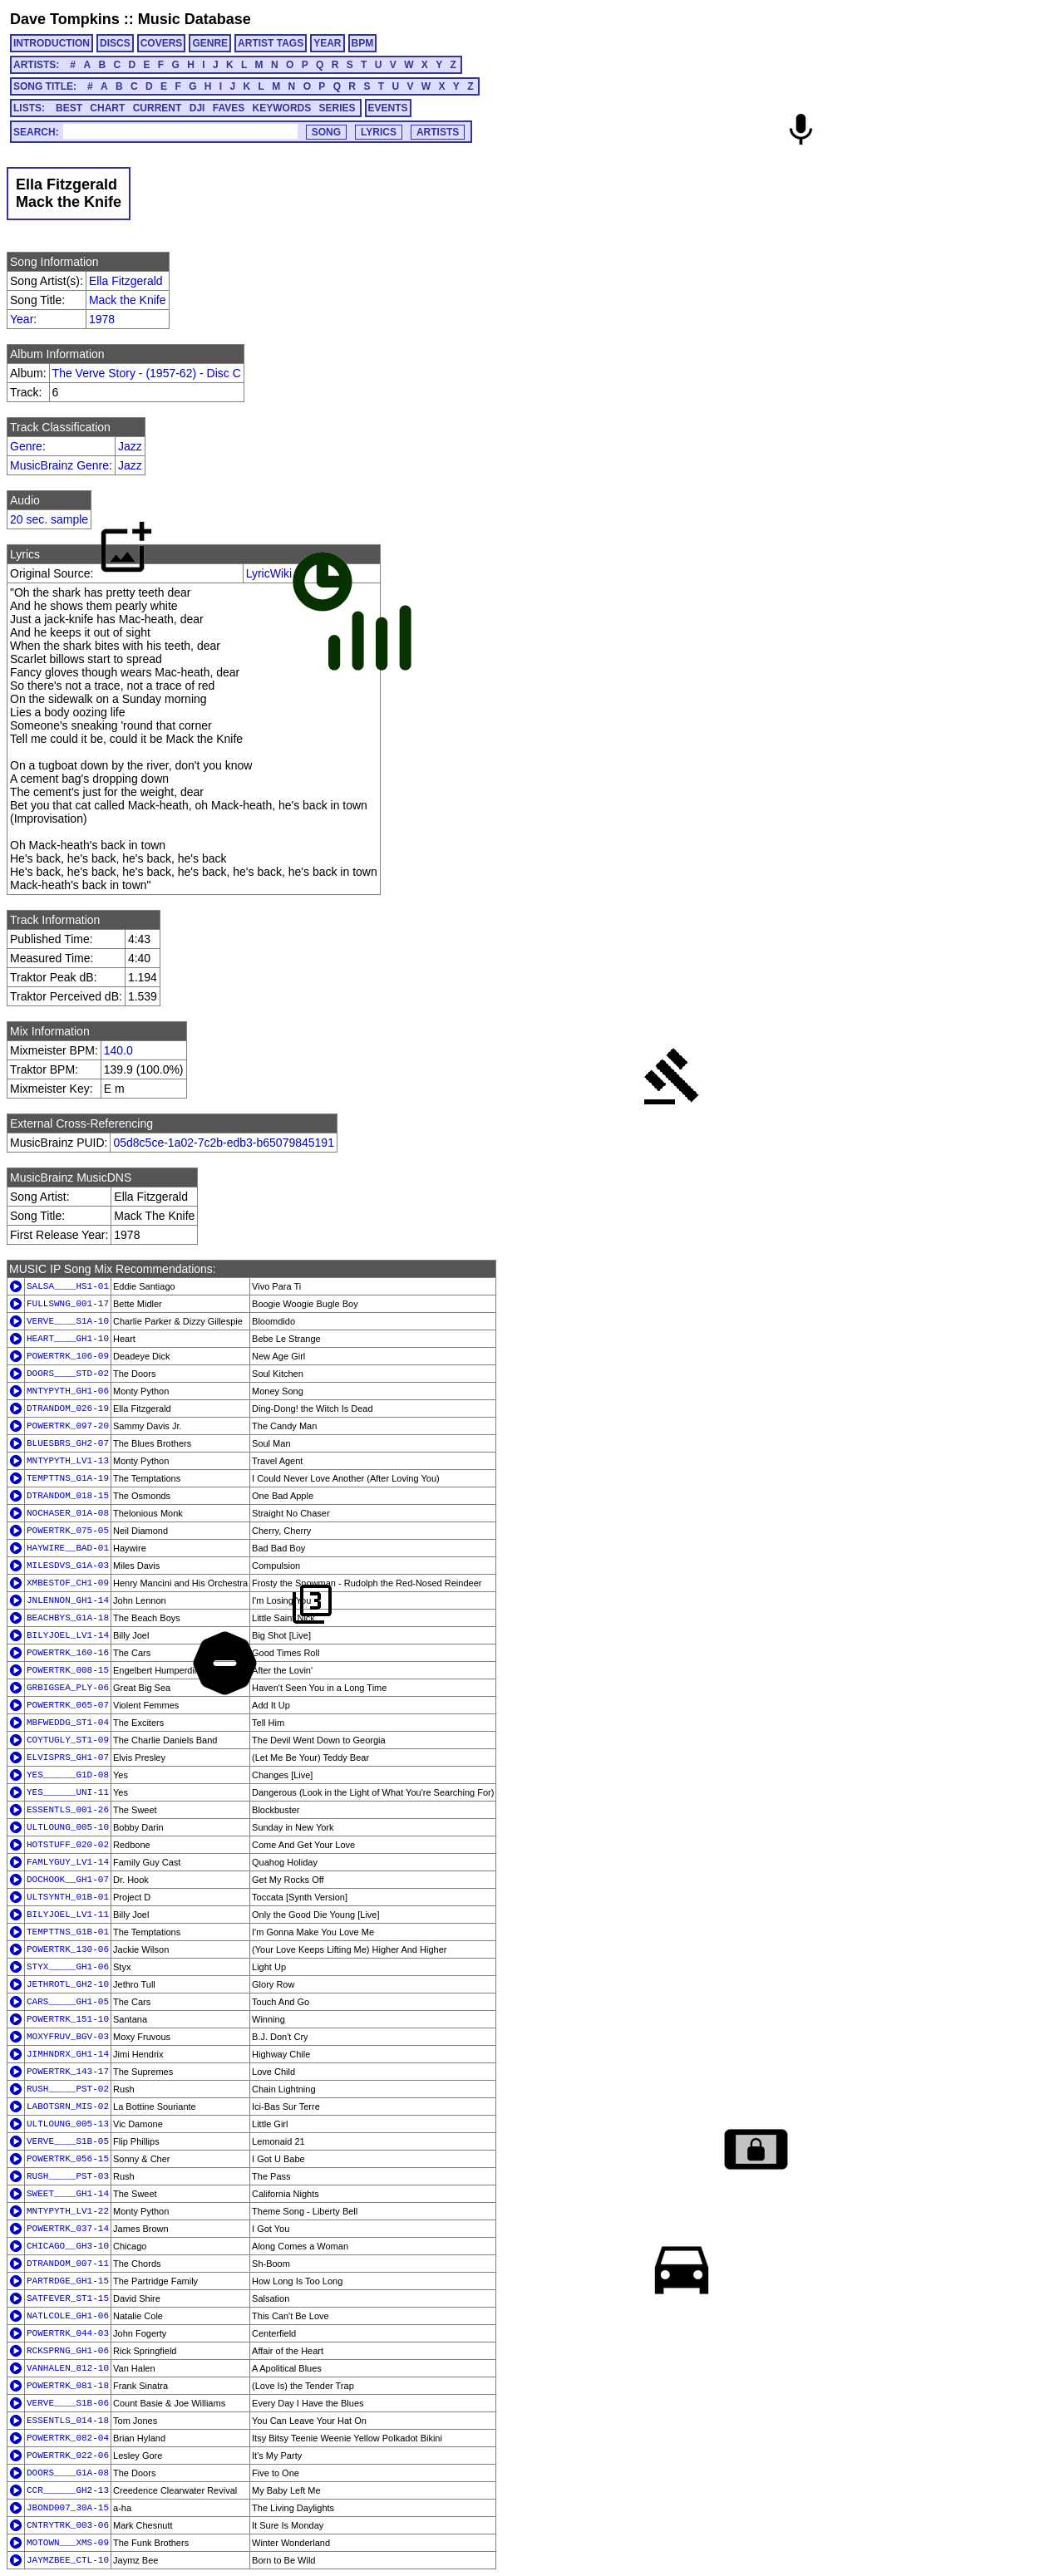 Image resolution: width=1064 pixels, height=2576 pixels. Describe the element at coordinates (352, 611) in the screenshot. I see `view data visualization or infographic` at that location.